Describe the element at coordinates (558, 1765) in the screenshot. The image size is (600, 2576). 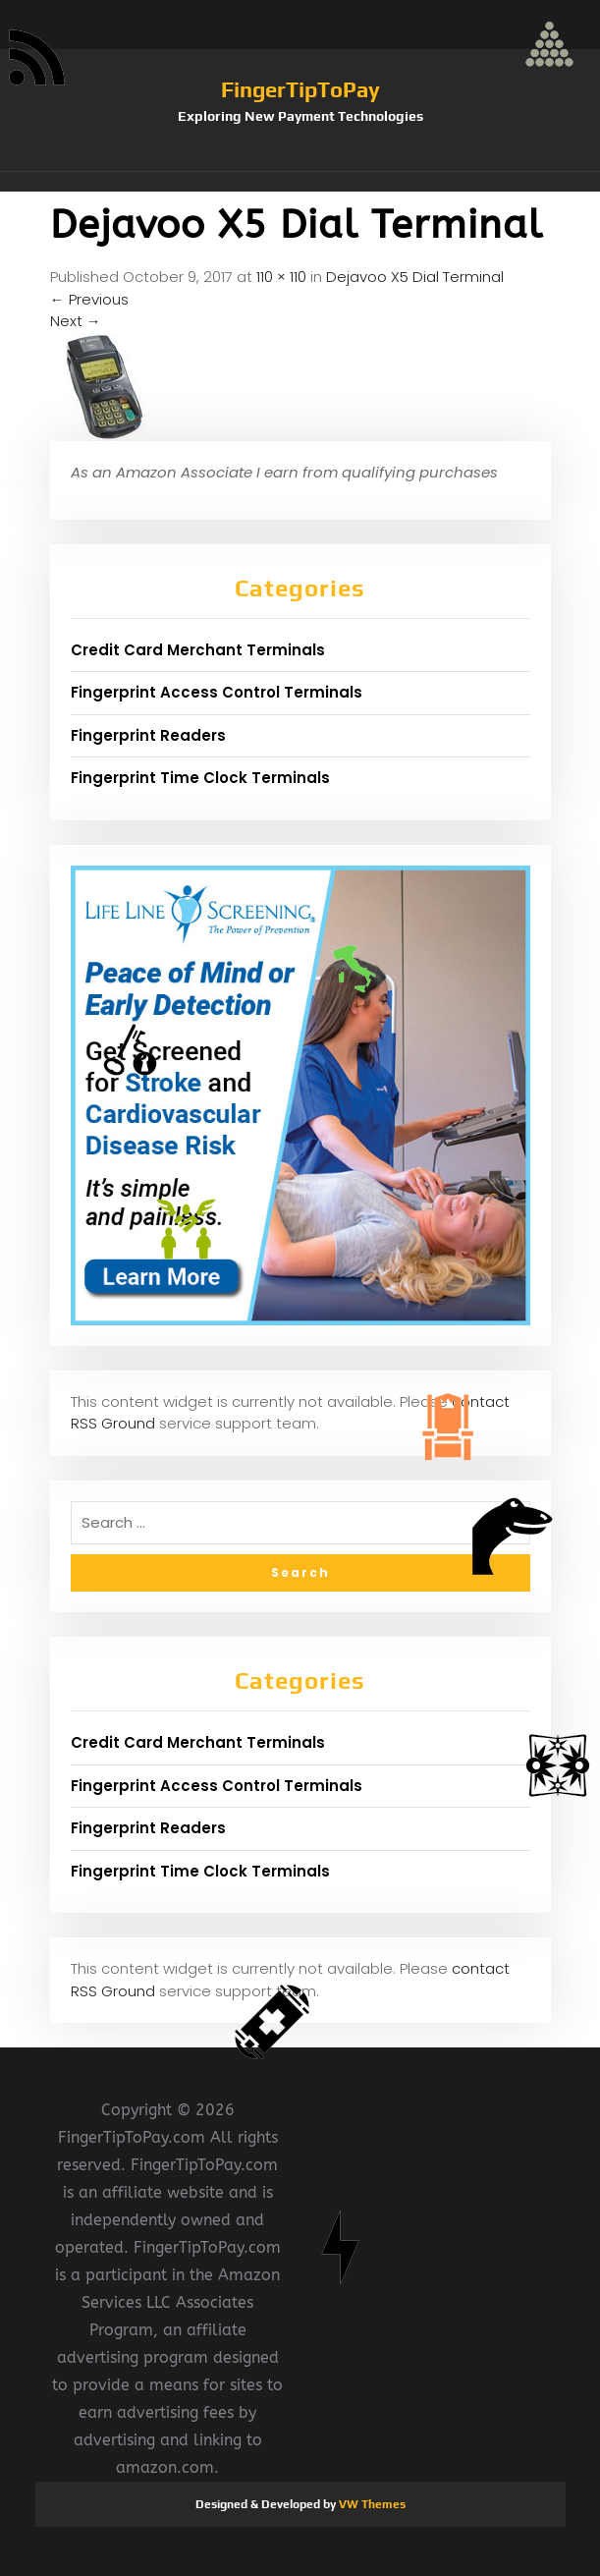
I see `decorative tile or pattern element` at that location.